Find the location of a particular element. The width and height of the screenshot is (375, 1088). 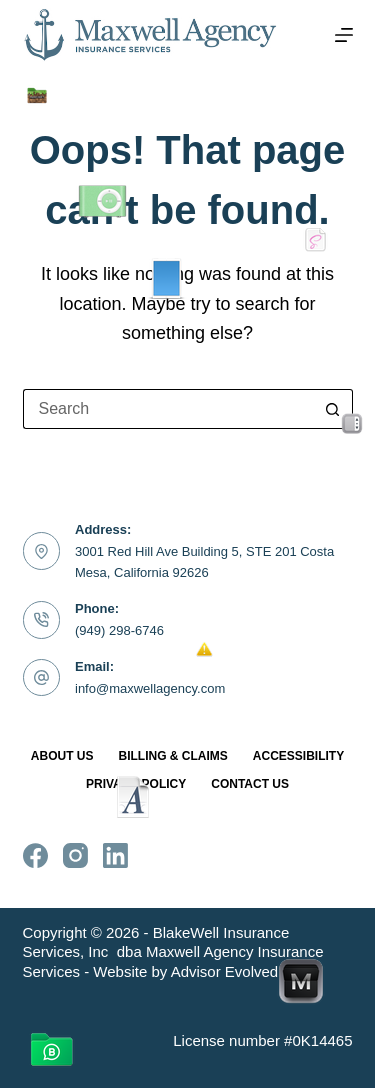

indicates a warning or caution state is located at coordinates (193, 663).